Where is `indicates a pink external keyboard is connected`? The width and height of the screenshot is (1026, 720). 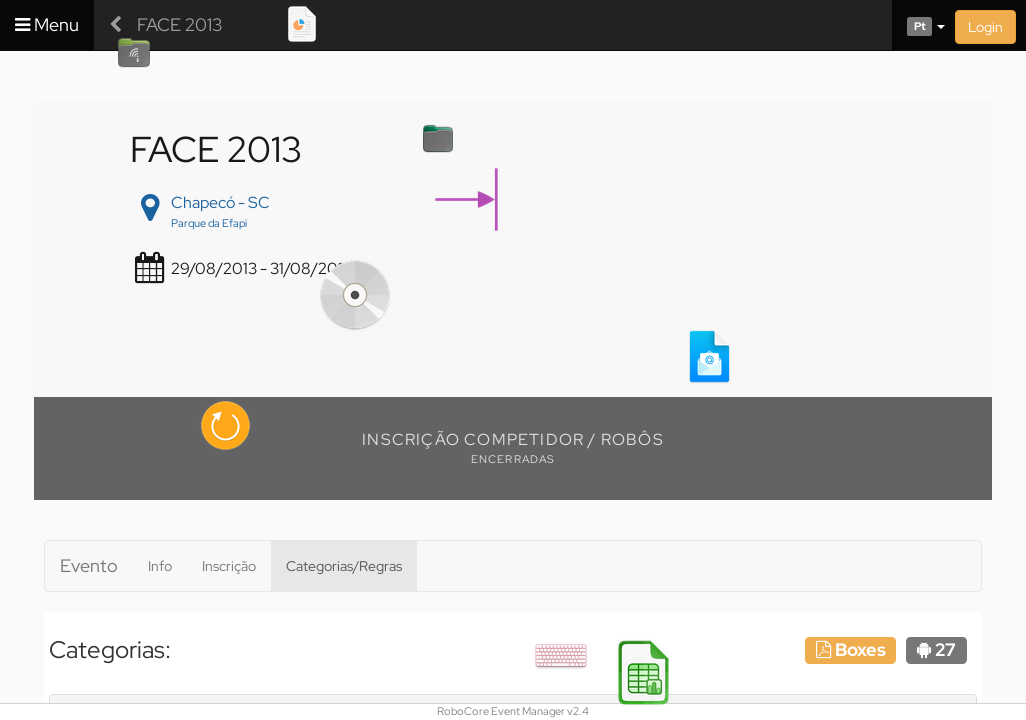 indicates a pink external keyboard is connected is located at coordinates (561, 656).